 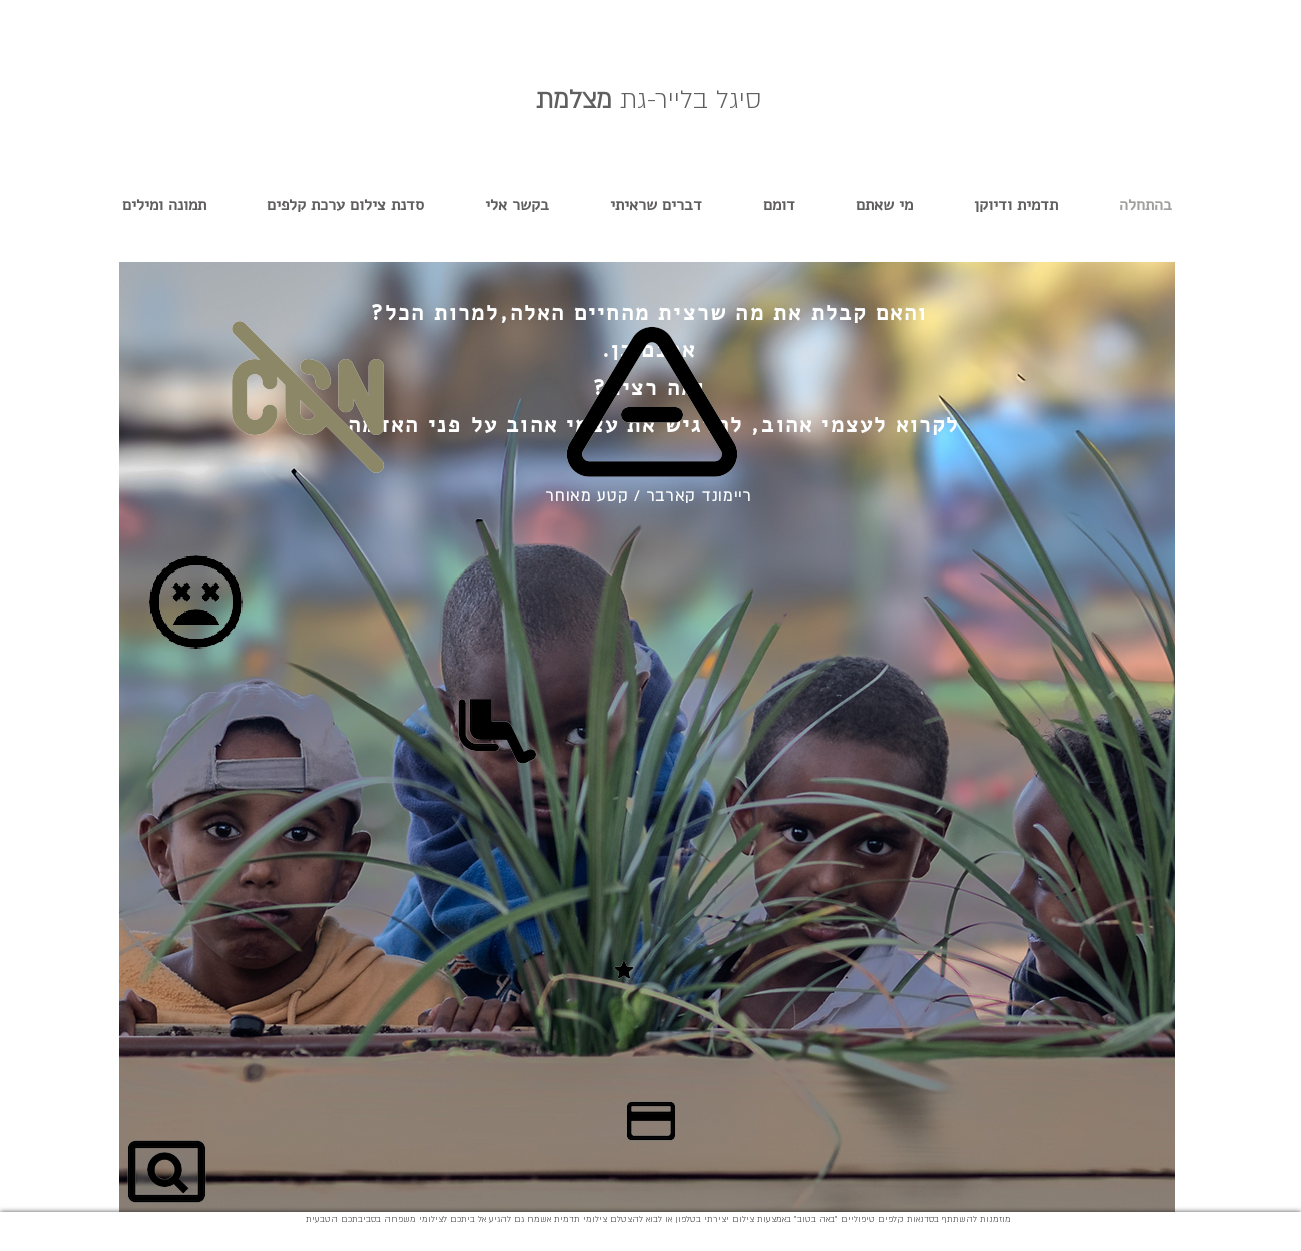 What do you see at coordinates (624, 970) in the screenshot?
I see `add item to favorites` at bounding box center [624, 970].